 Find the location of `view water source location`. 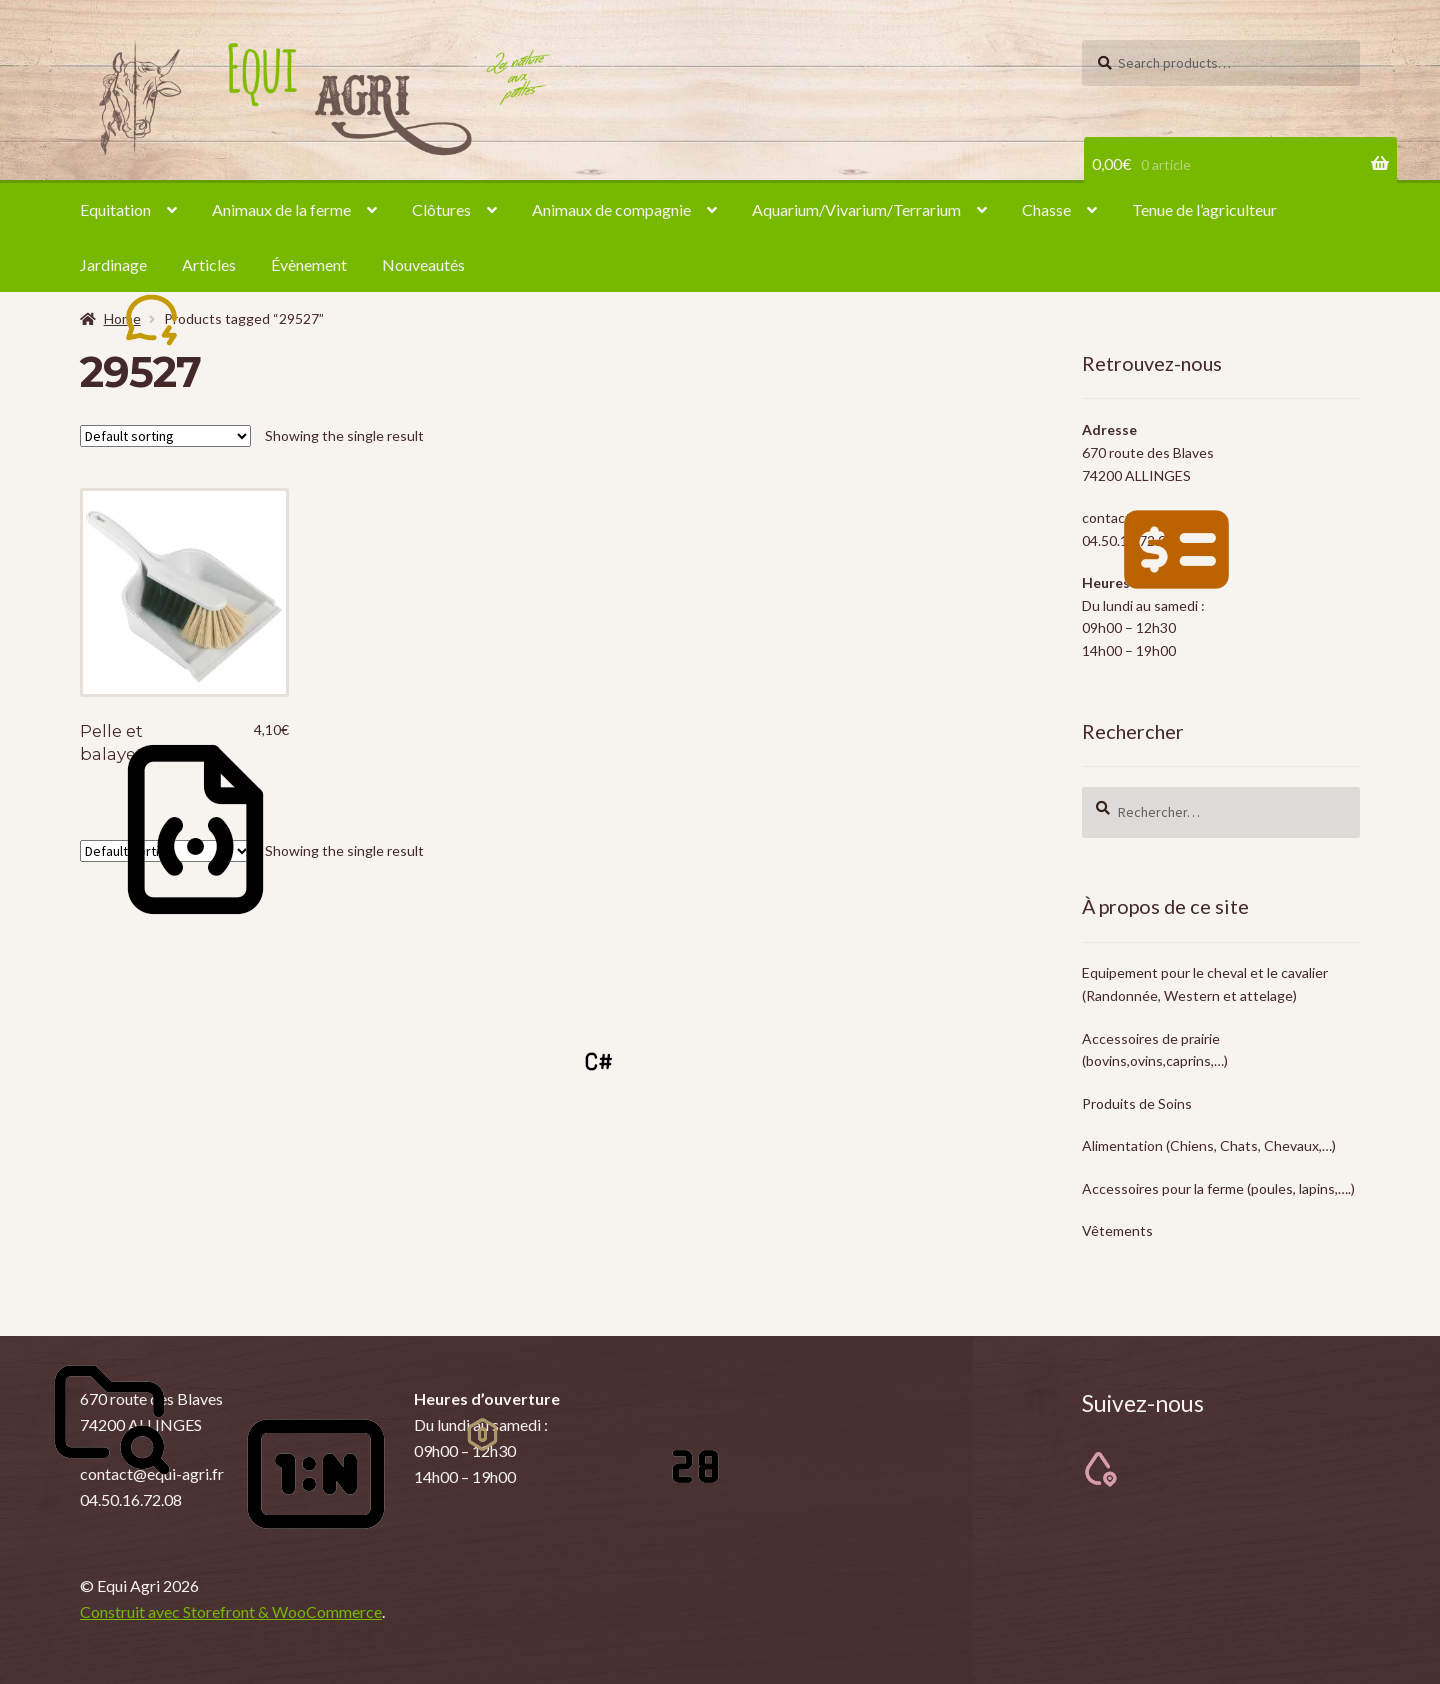

view water source location is located at coordinates (1098, 1468).